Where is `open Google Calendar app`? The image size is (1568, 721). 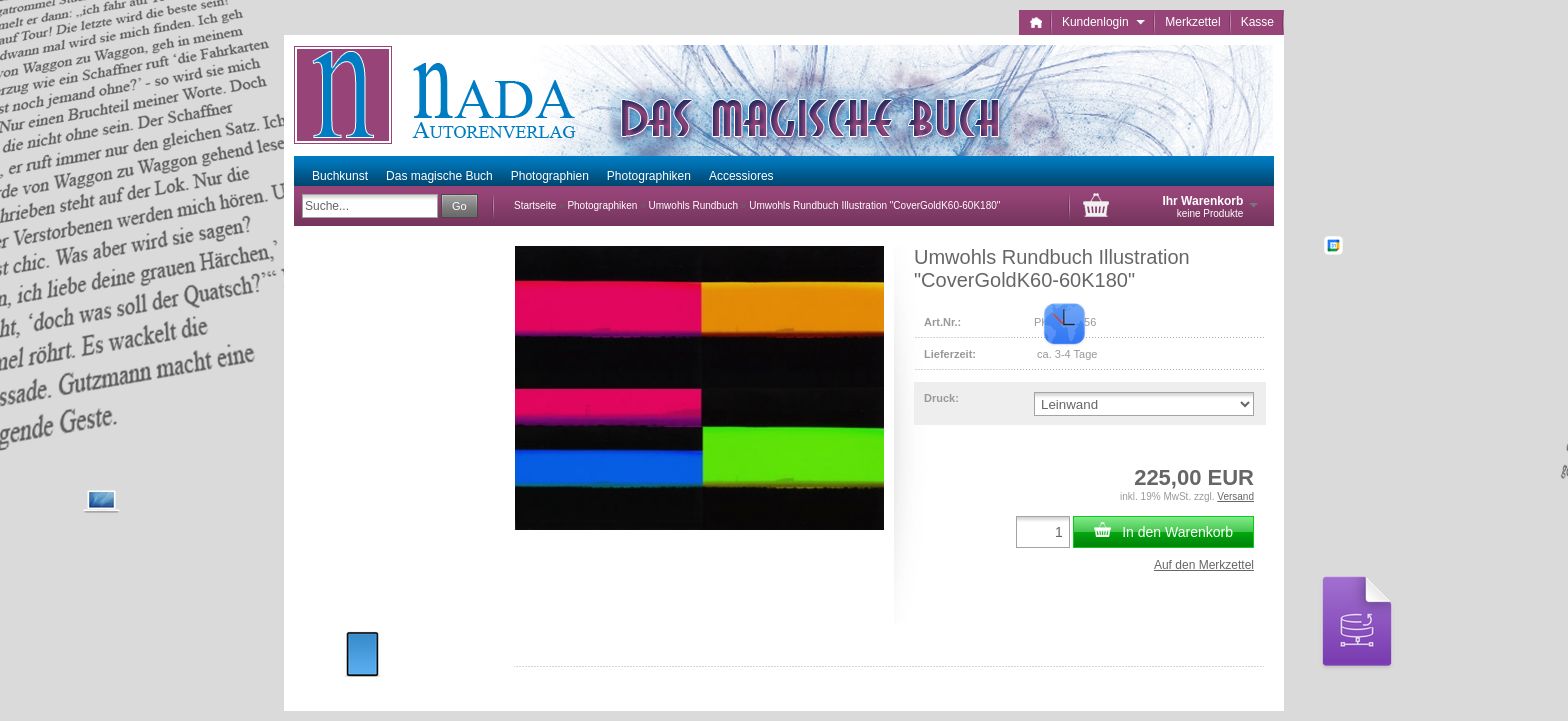
open Google Calendar app is located at coordinates (1333, 245).